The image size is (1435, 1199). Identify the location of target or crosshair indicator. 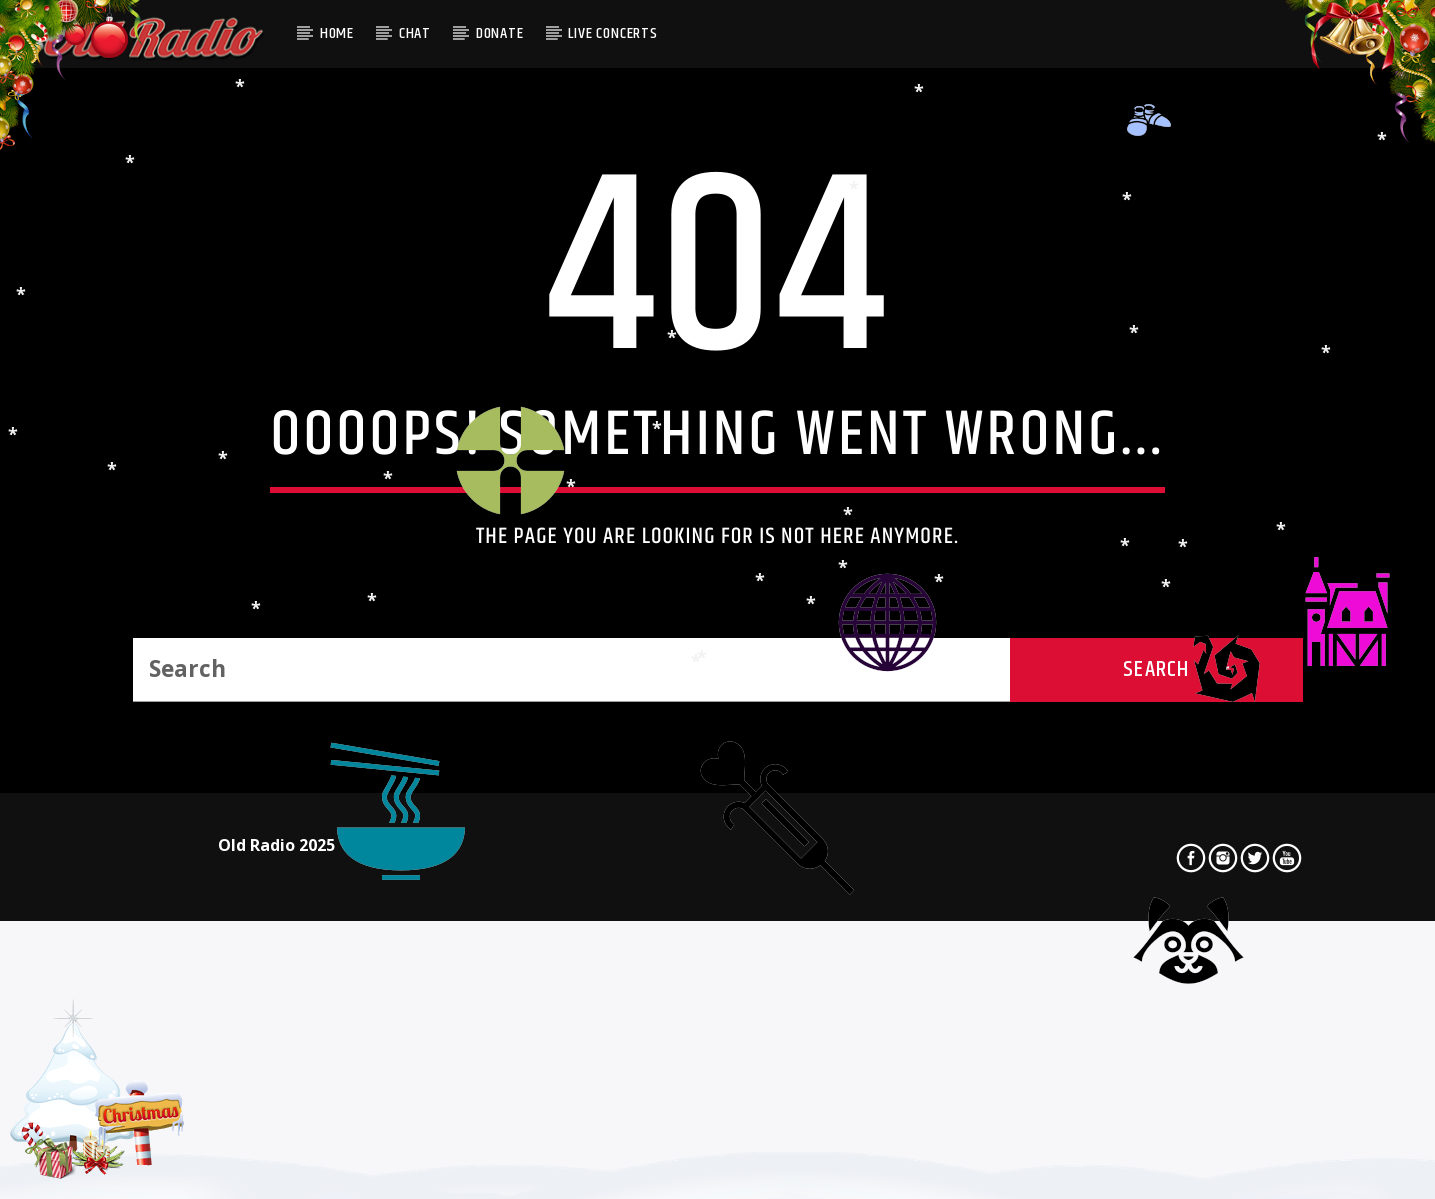
(510, 460).